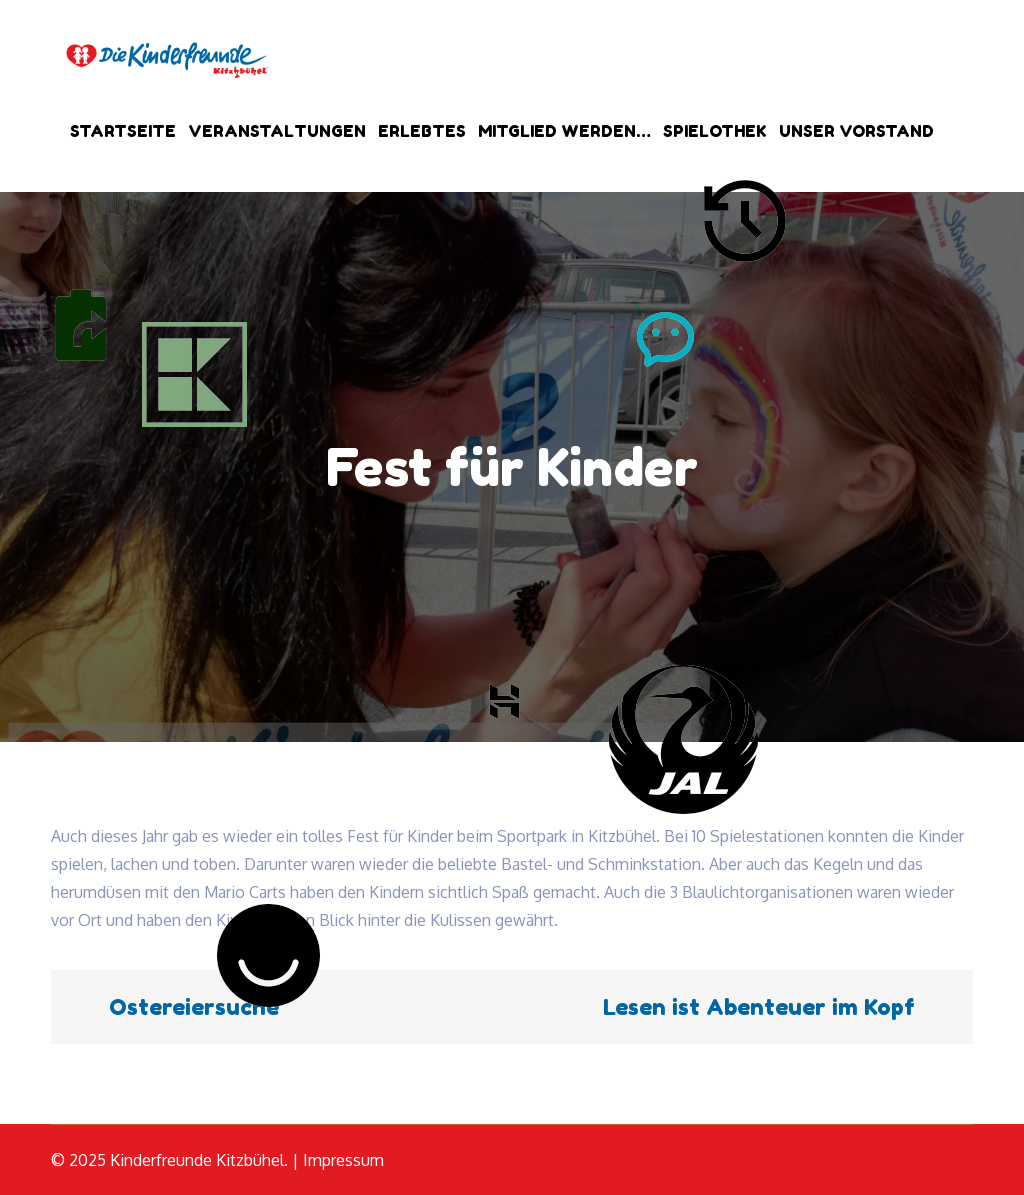  What do you see at coordinates (81, 325) in the screenshot?
I see `share battery power with another device` at bounding box center [81, 325].